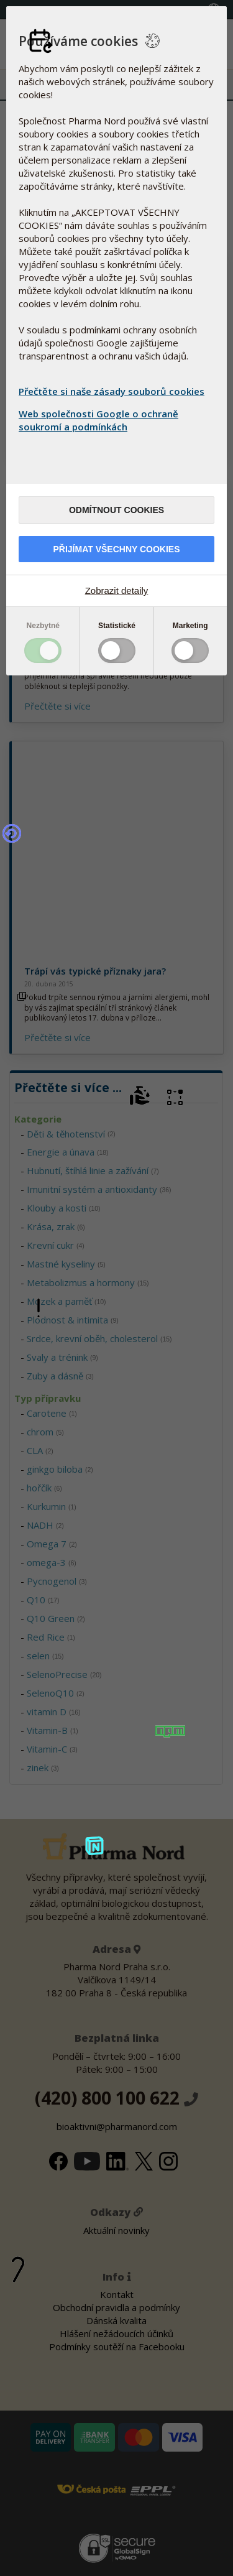 The image size is (233, 2576). I want to click on hand washing or hygiene reminder, so click(140, 1095).